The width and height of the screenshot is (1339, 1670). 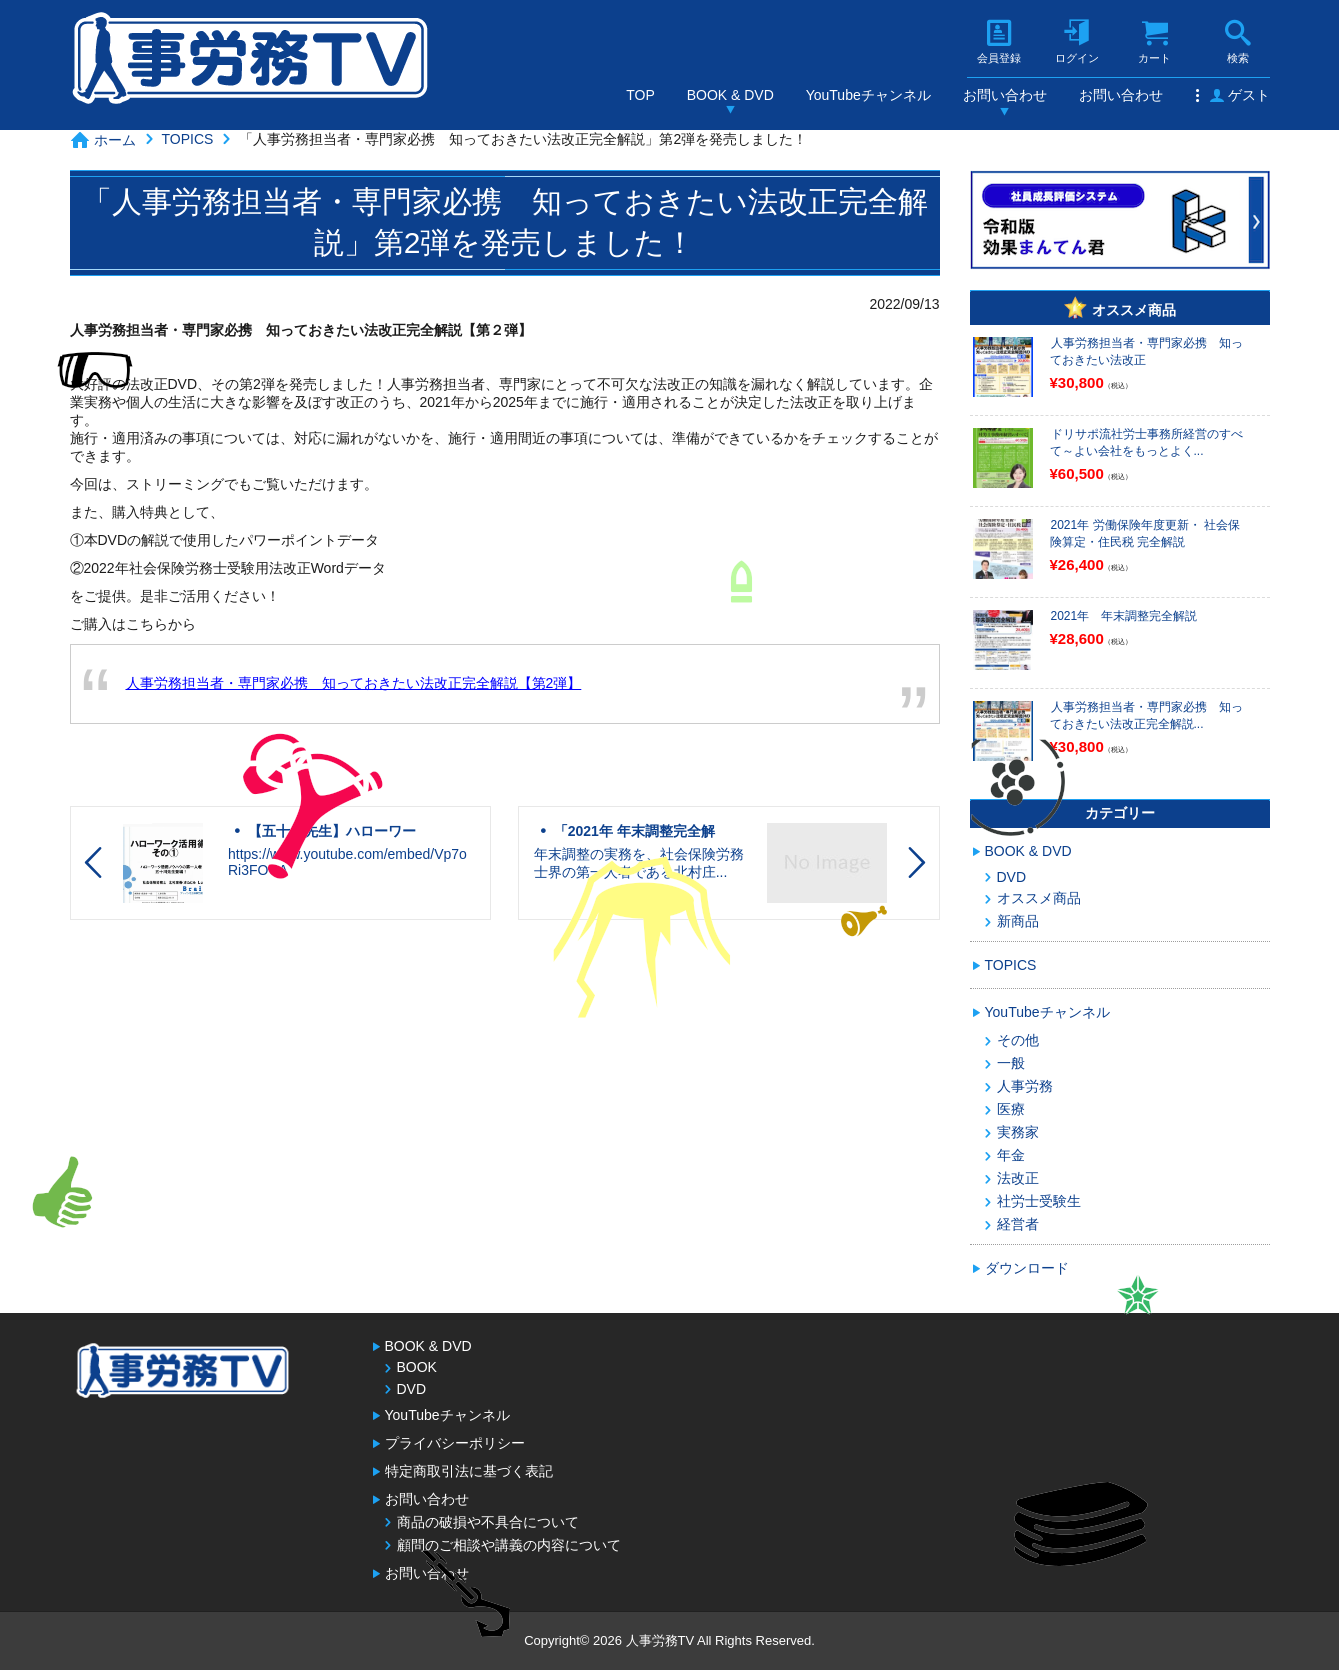 What do you see at coordinates (642, 929) in the screenshot?
I see `indicates a volcano or volcanic area on a map` at bounding box center [642, 929].